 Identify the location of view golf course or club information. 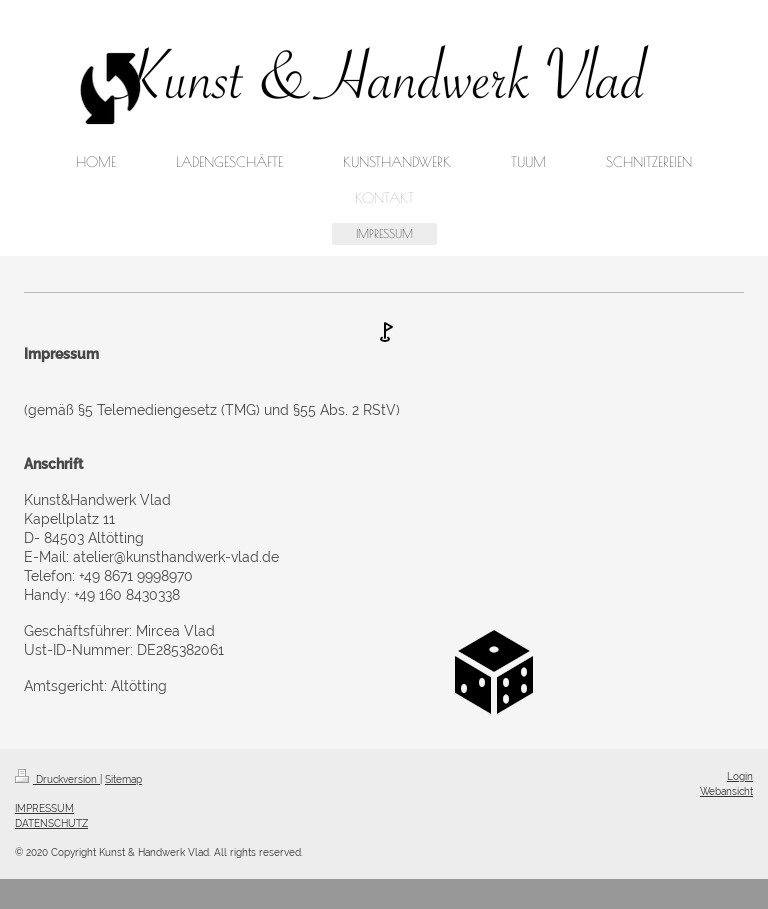
(385, 332).